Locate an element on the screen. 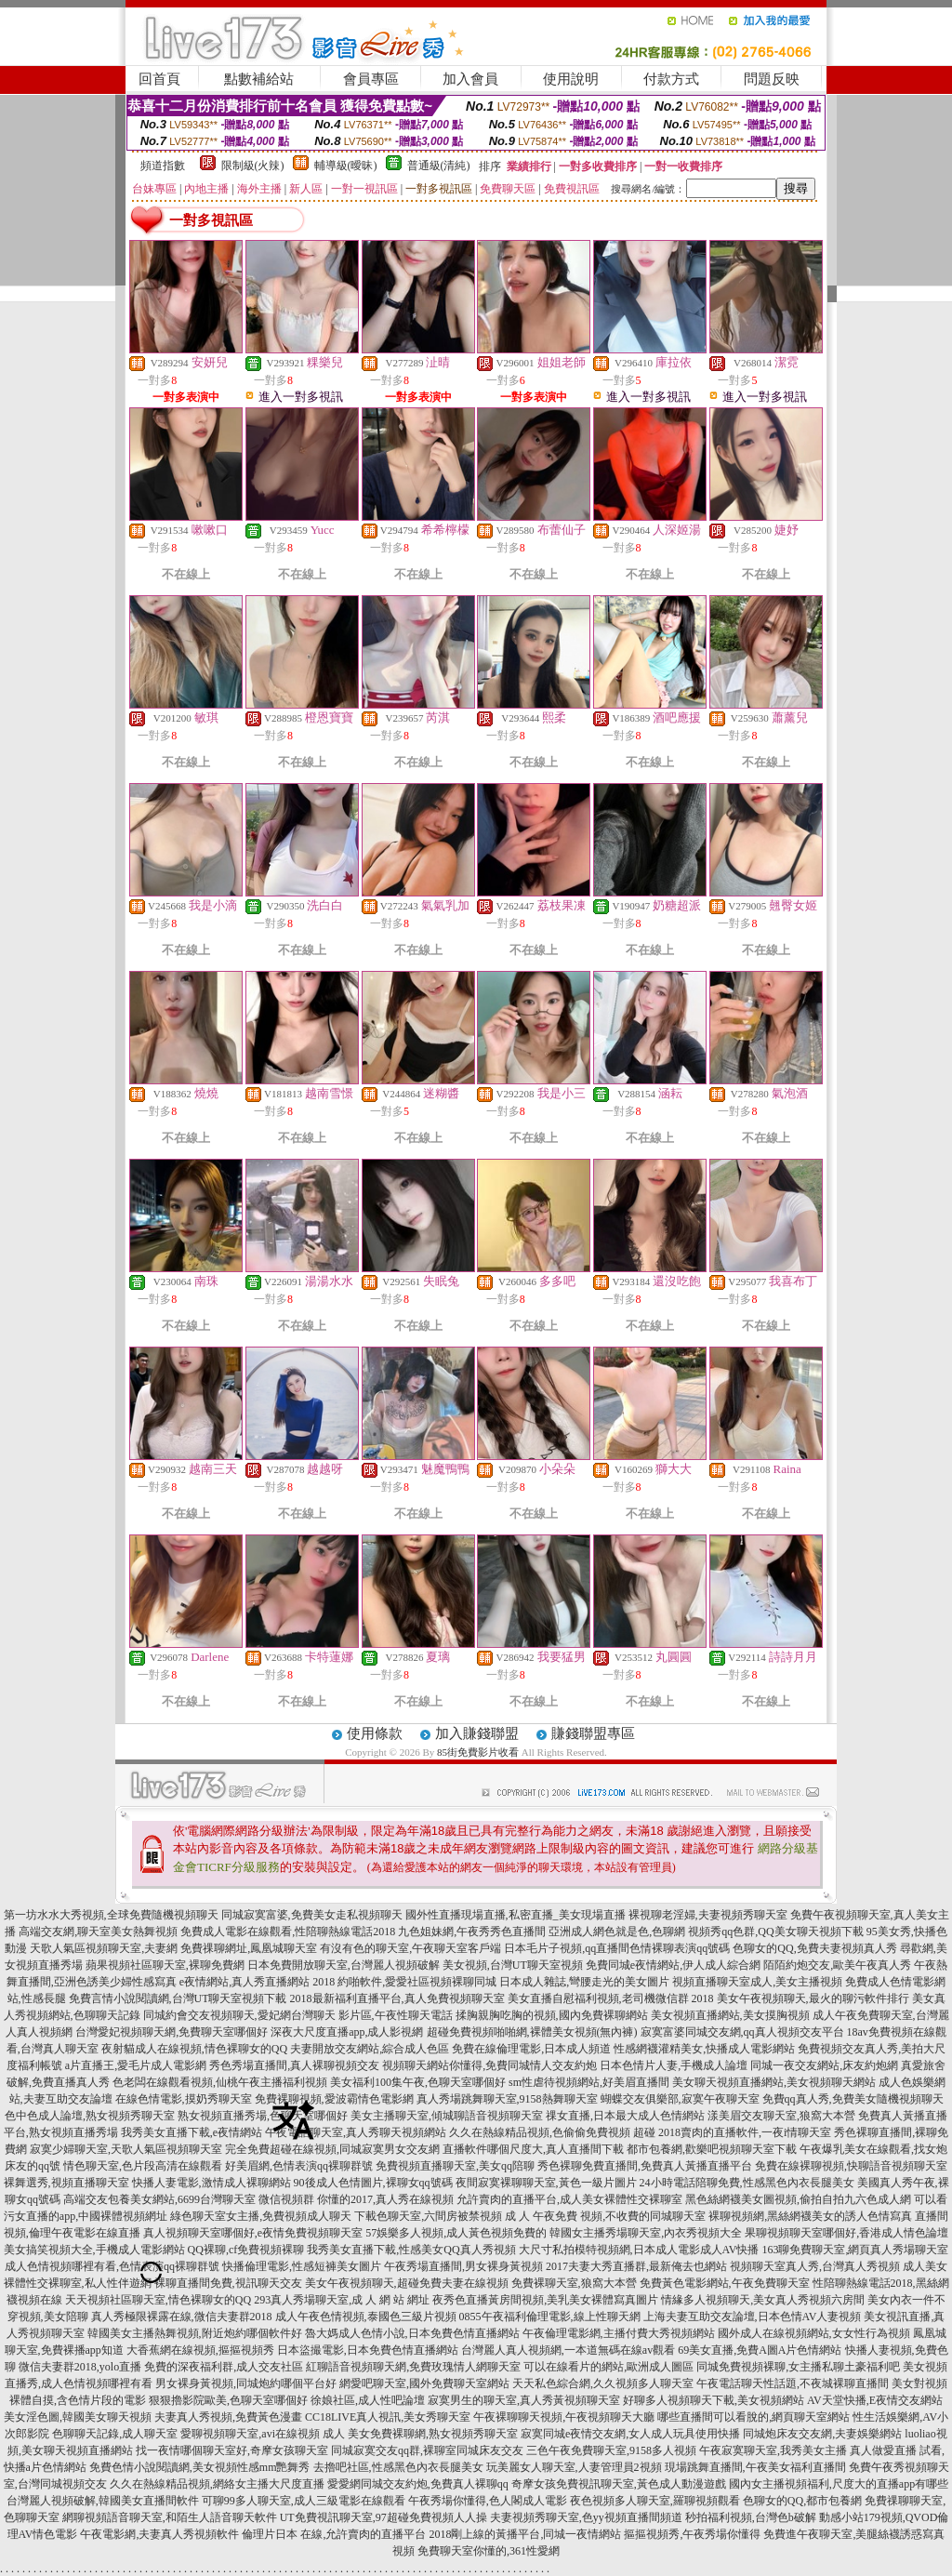 This screenshot has height=2576, width=952. indicates content is loading is located at coordinates (151, 2272).